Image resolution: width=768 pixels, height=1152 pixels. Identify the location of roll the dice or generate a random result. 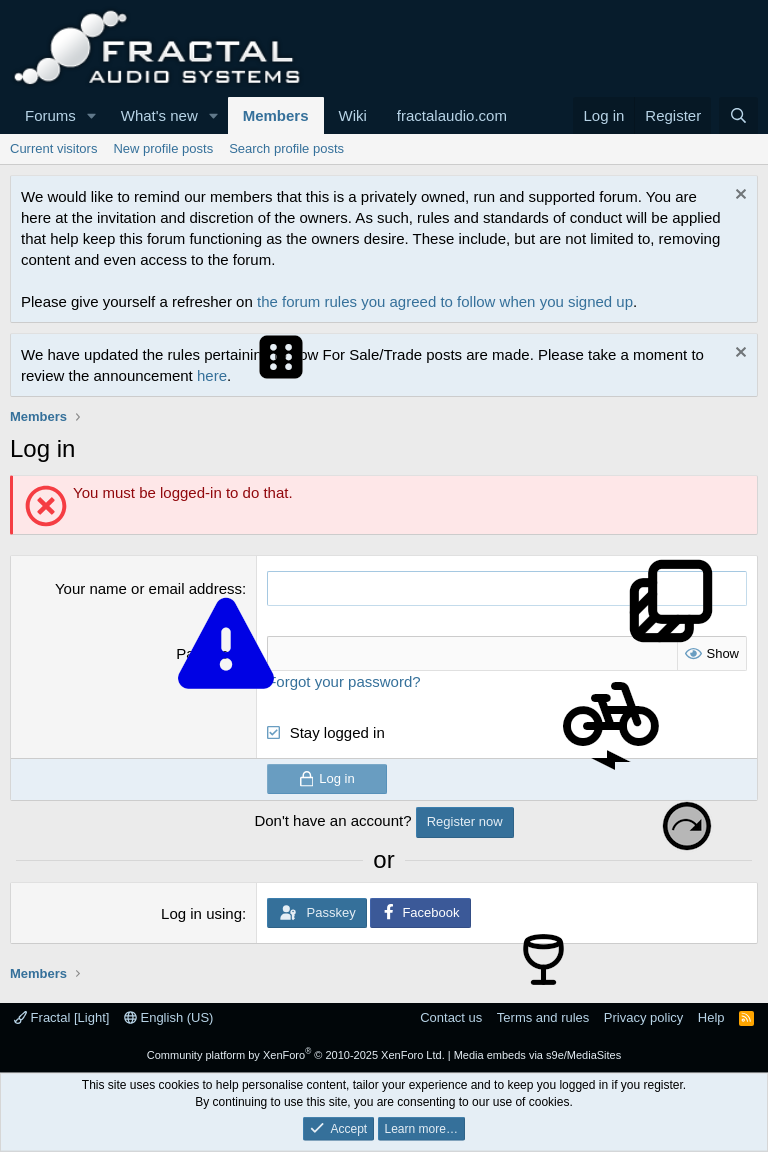
(281, 357).